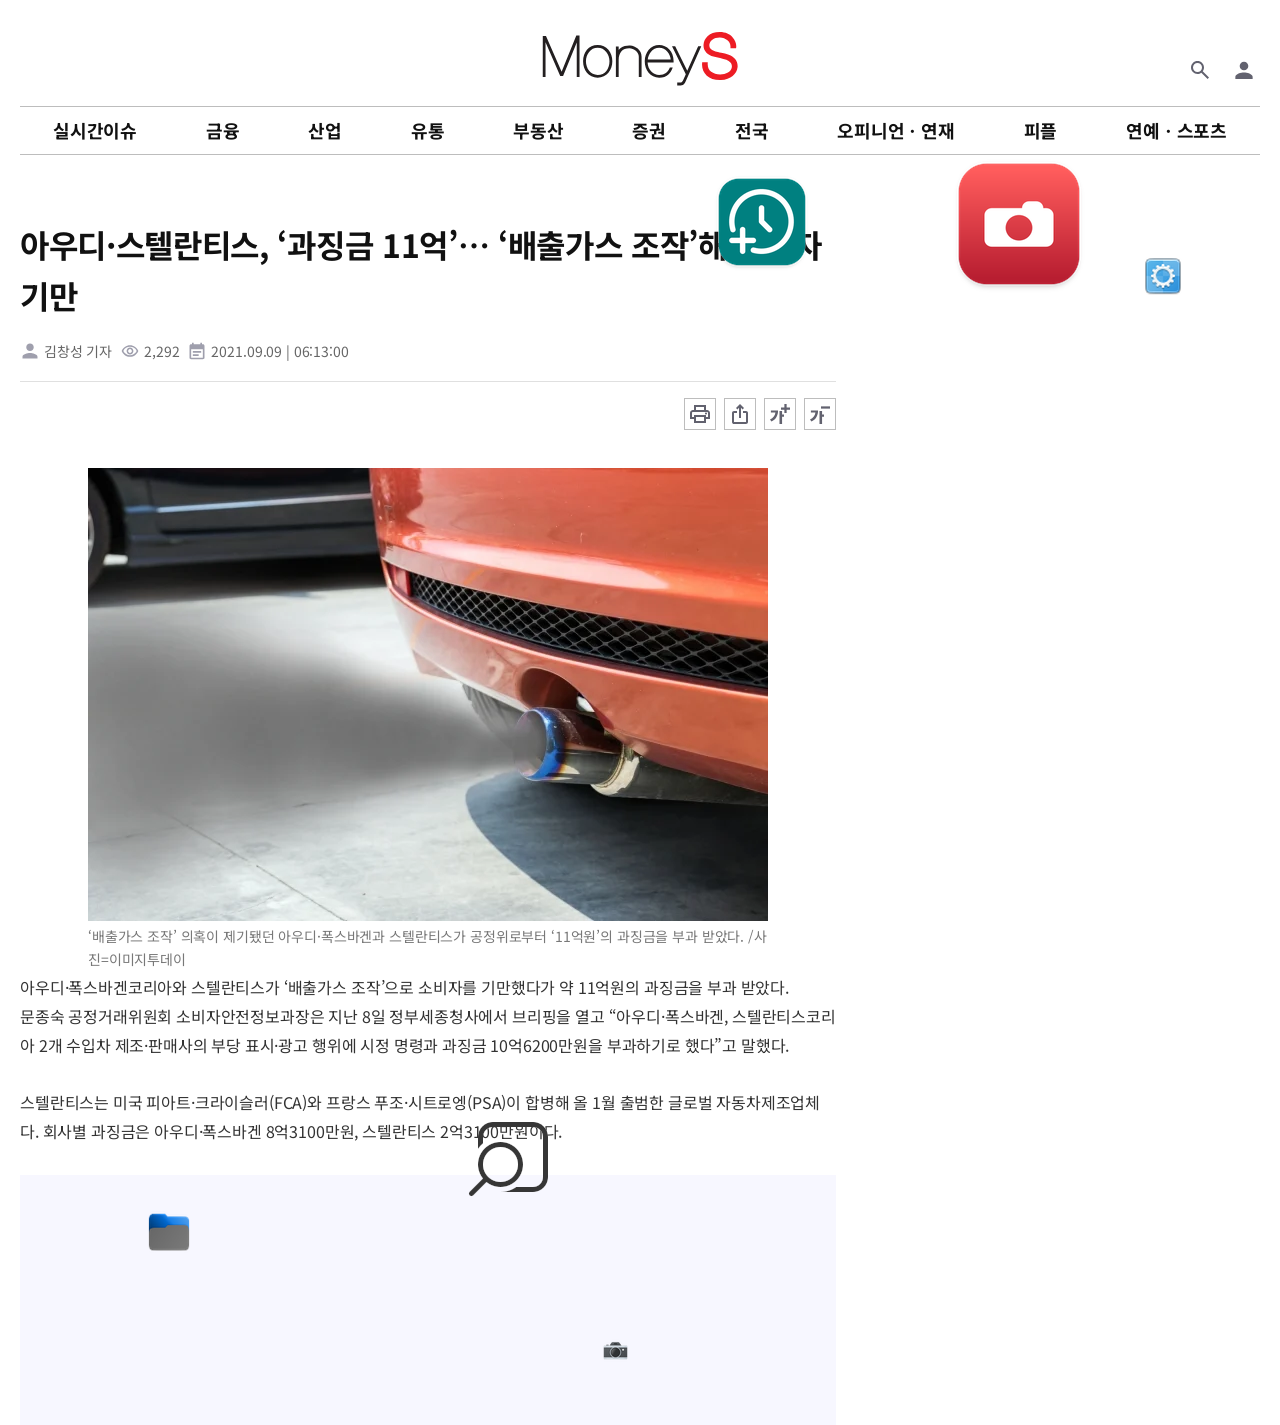 The height and width of the screenshot is (1425, 1280). Describe the element at coordinates (1163, 276) in the screenshot. I see `windows installer package file` at that location.